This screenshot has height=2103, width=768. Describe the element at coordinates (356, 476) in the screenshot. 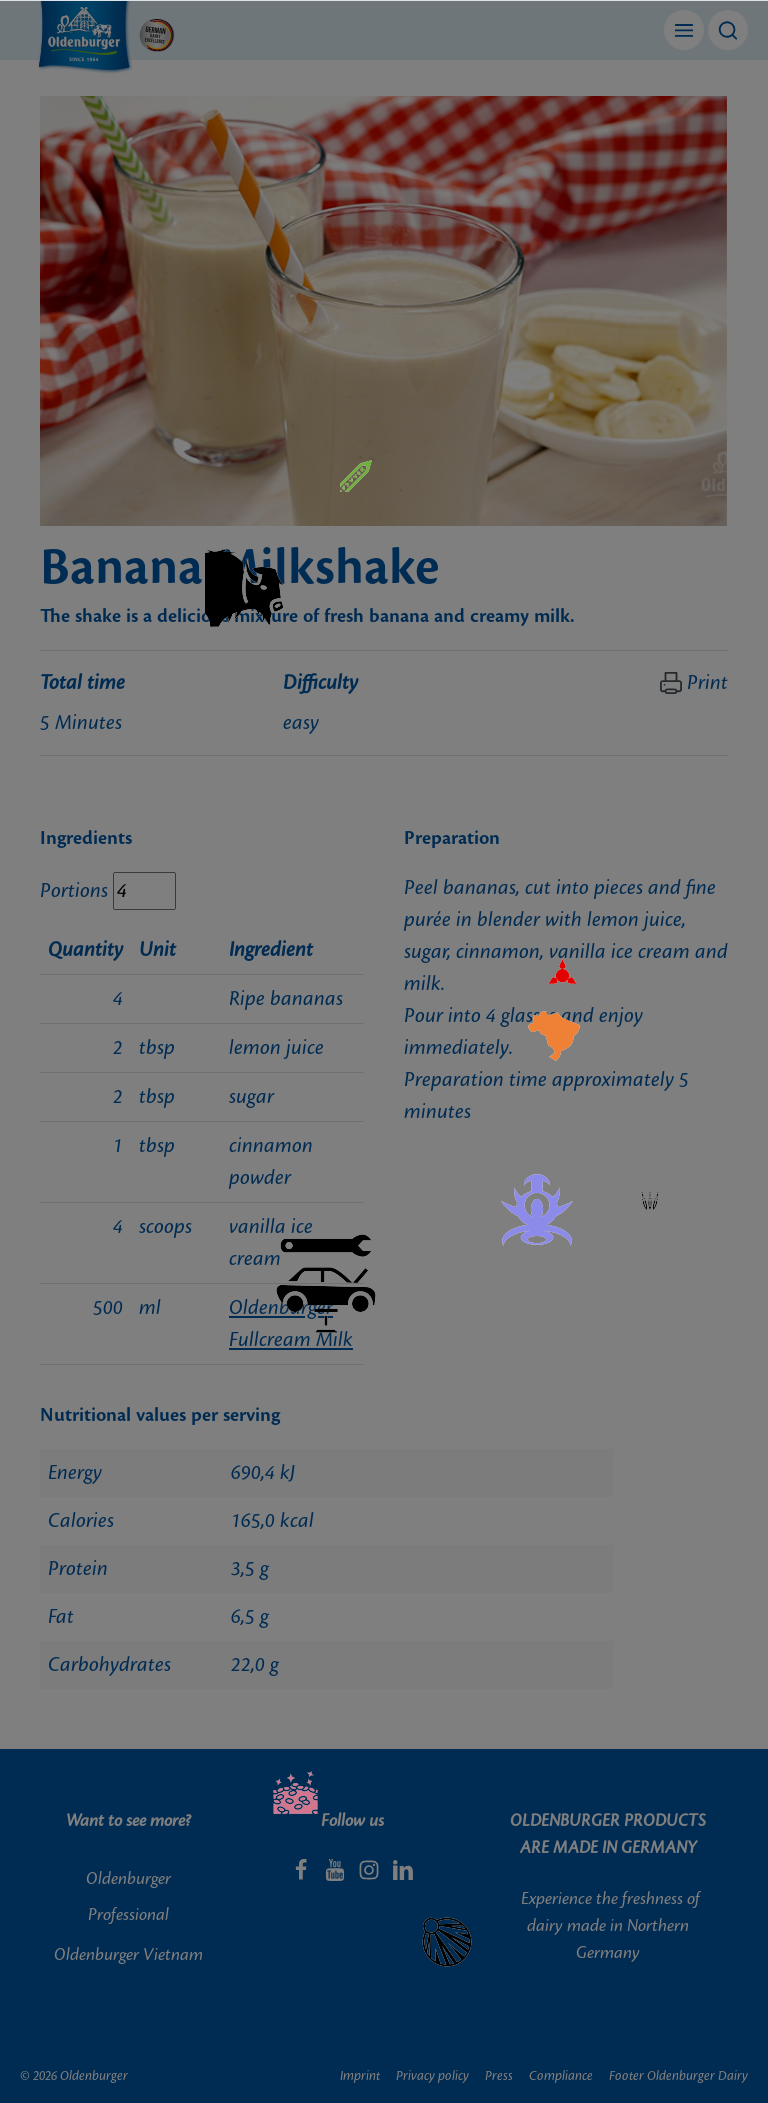

I see `equip a magical or enchanted weapon` at that location.